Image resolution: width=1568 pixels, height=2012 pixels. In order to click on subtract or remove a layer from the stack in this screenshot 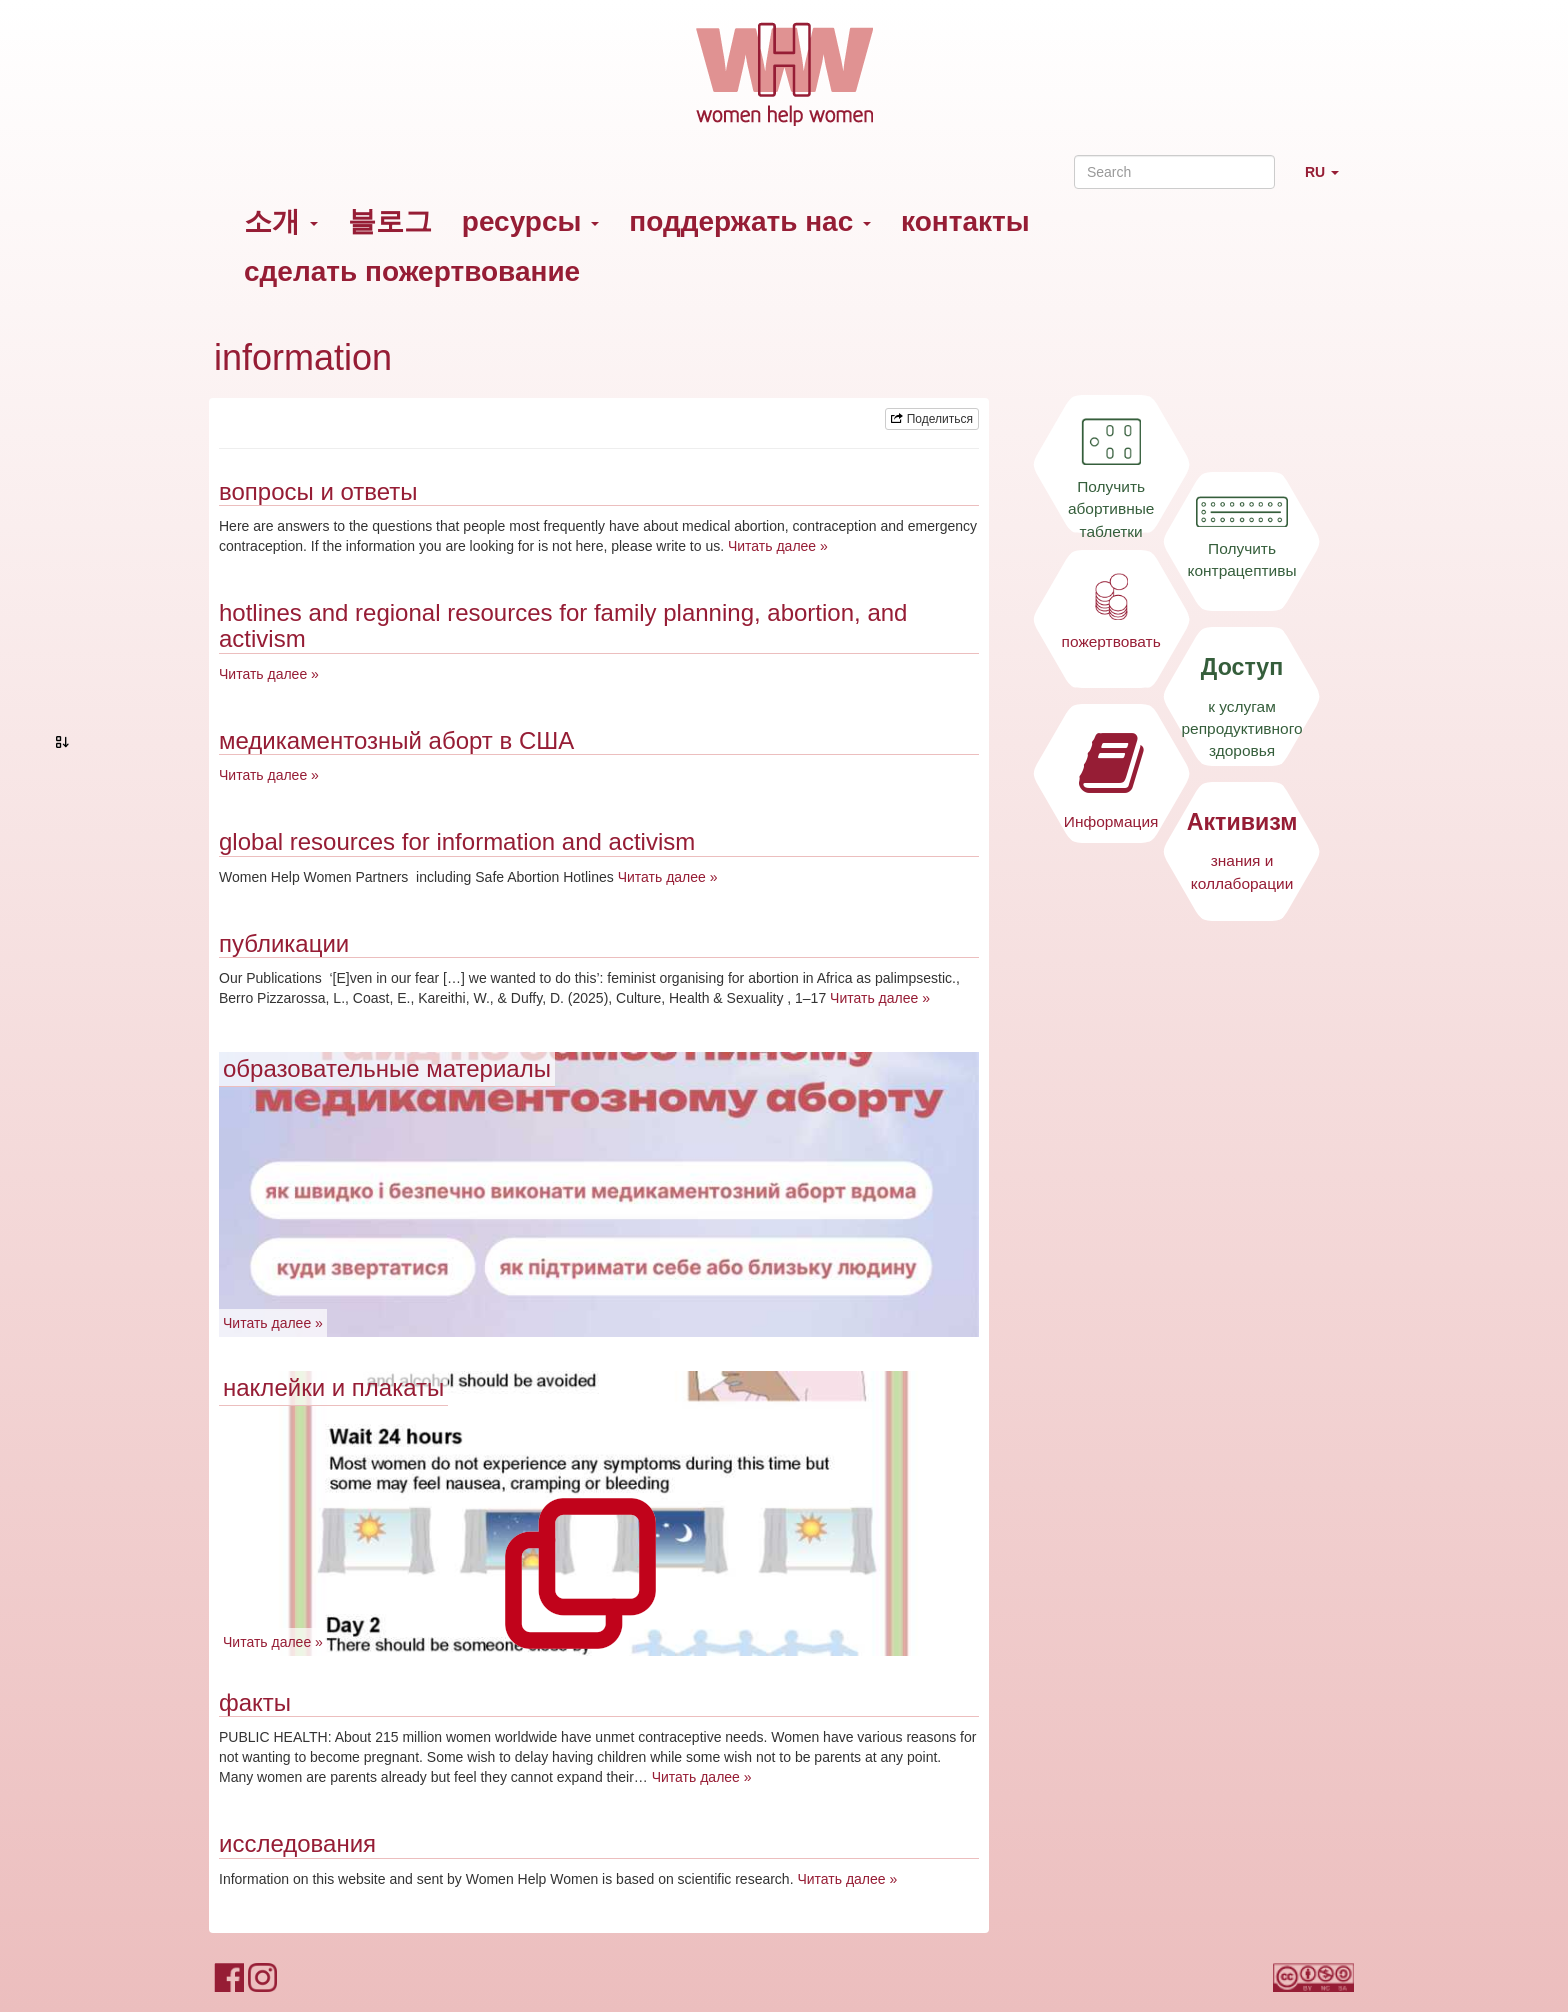, I will do `click(580, 1573)`.